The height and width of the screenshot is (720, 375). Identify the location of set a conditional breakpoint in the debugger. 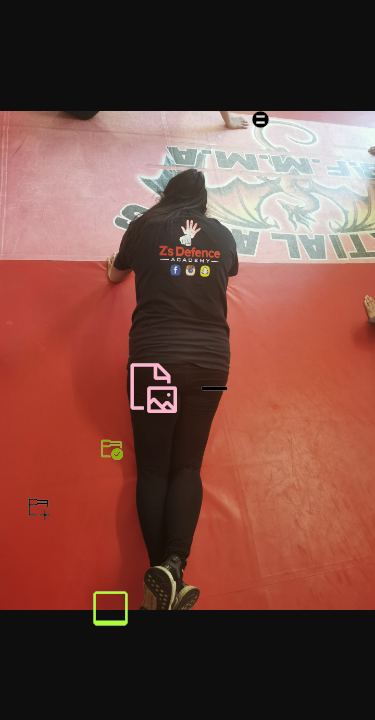
(260, 119).